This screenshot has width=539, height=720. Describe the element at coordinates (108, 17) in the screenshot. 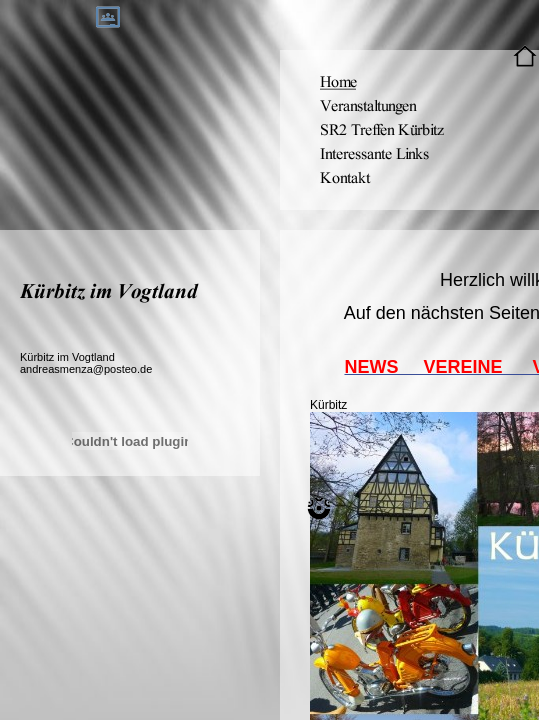

I see `open Google Classroom app` at that location.